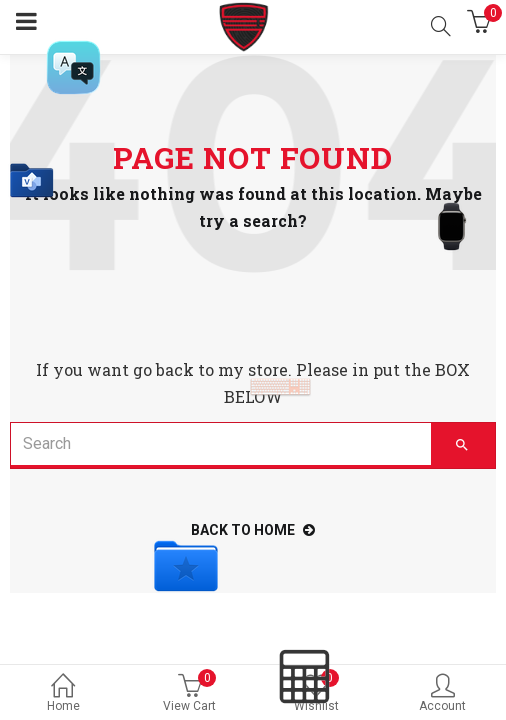  What do you see at coordinates (280, 386) in the screenshot?
I see `apple magic keyboard with touch id in orange/pink` at bounding box center [280, 386].